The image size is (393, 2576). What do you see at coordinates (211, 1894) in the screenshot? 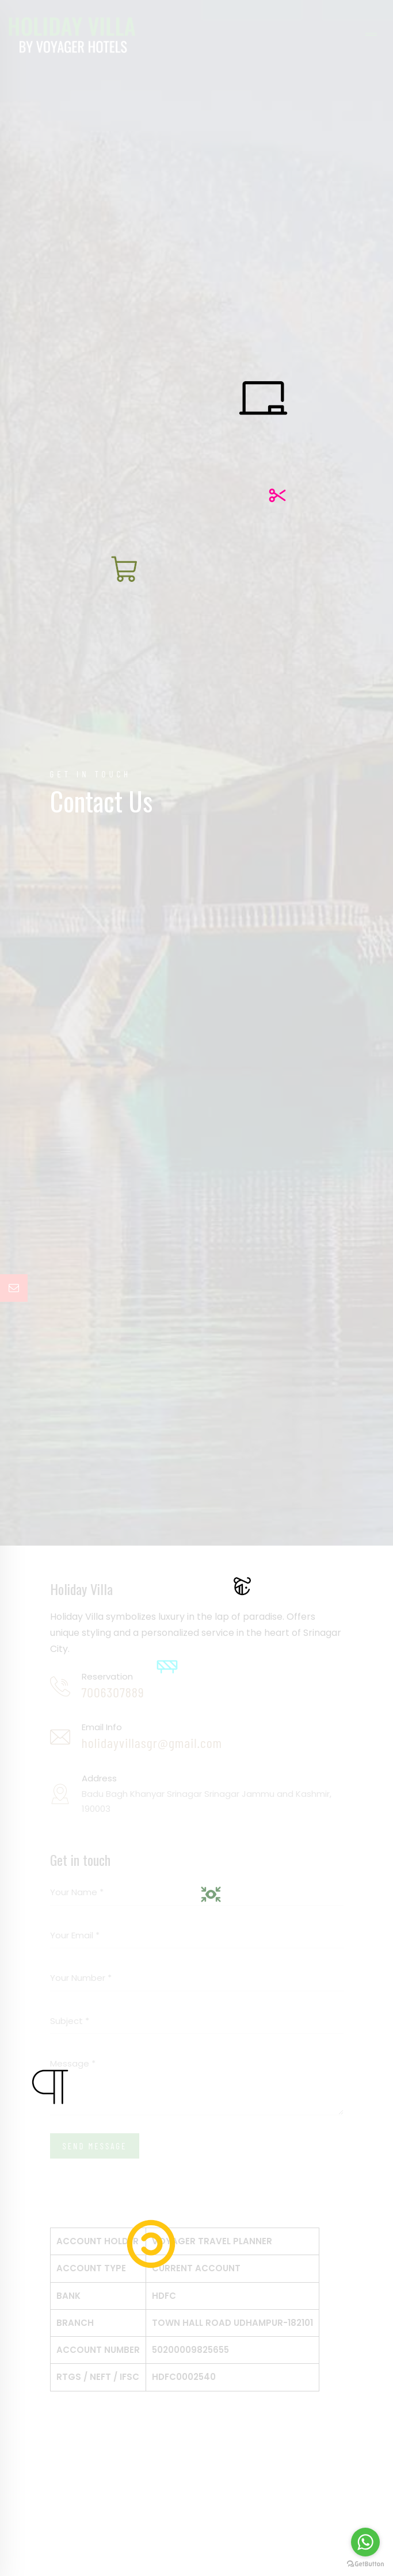
I see `focus view on selected element` at bounding box center [211, 1894].